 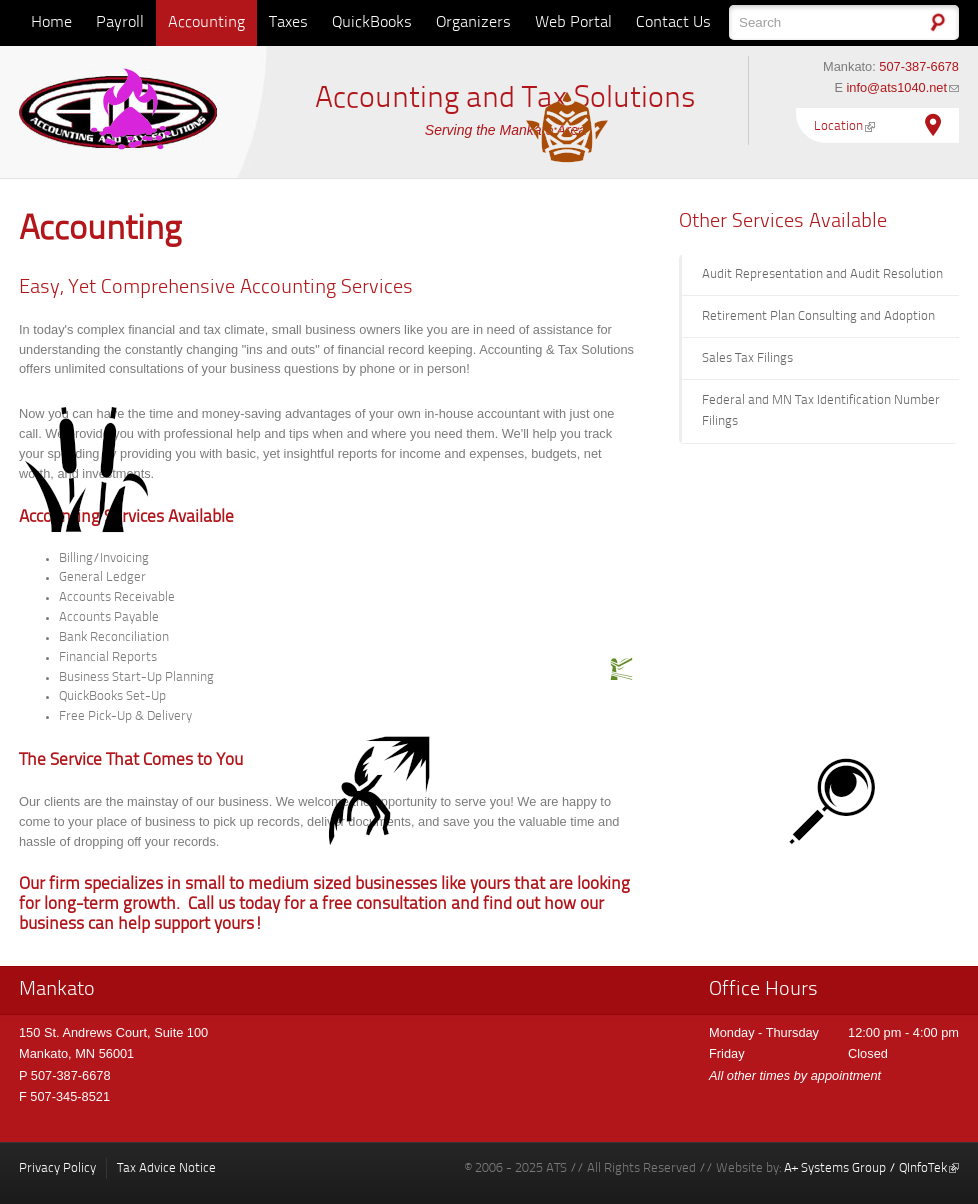 What do you see at coordinates (131, 109) in the screenshot?
I see `indicates spicy or hot food option` at bounding box center [131, 109].